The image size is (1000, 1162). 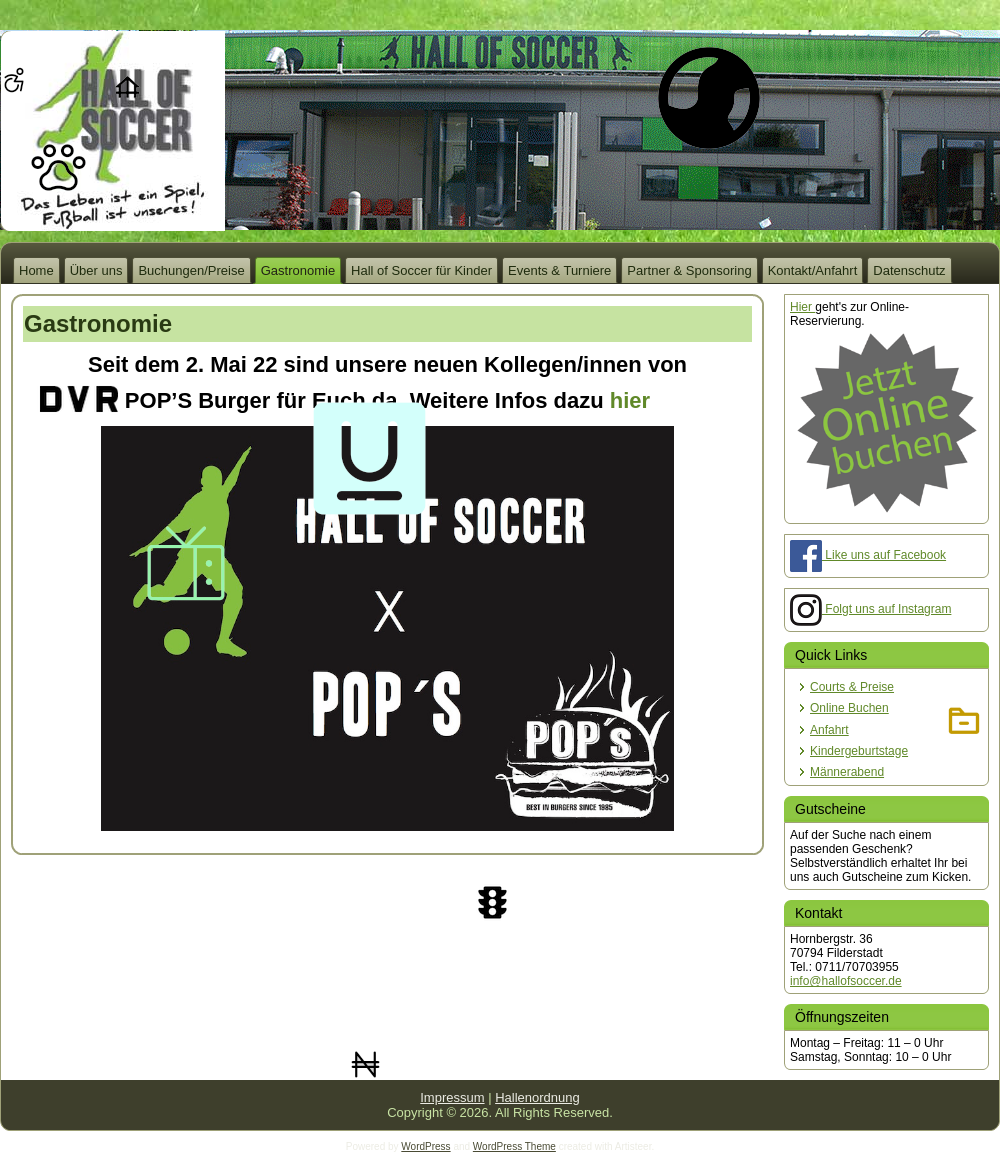 What do you see at coordinates (709, 98) in the screenshot?
I see `access global or international settings` at bounding box center [709, 98].